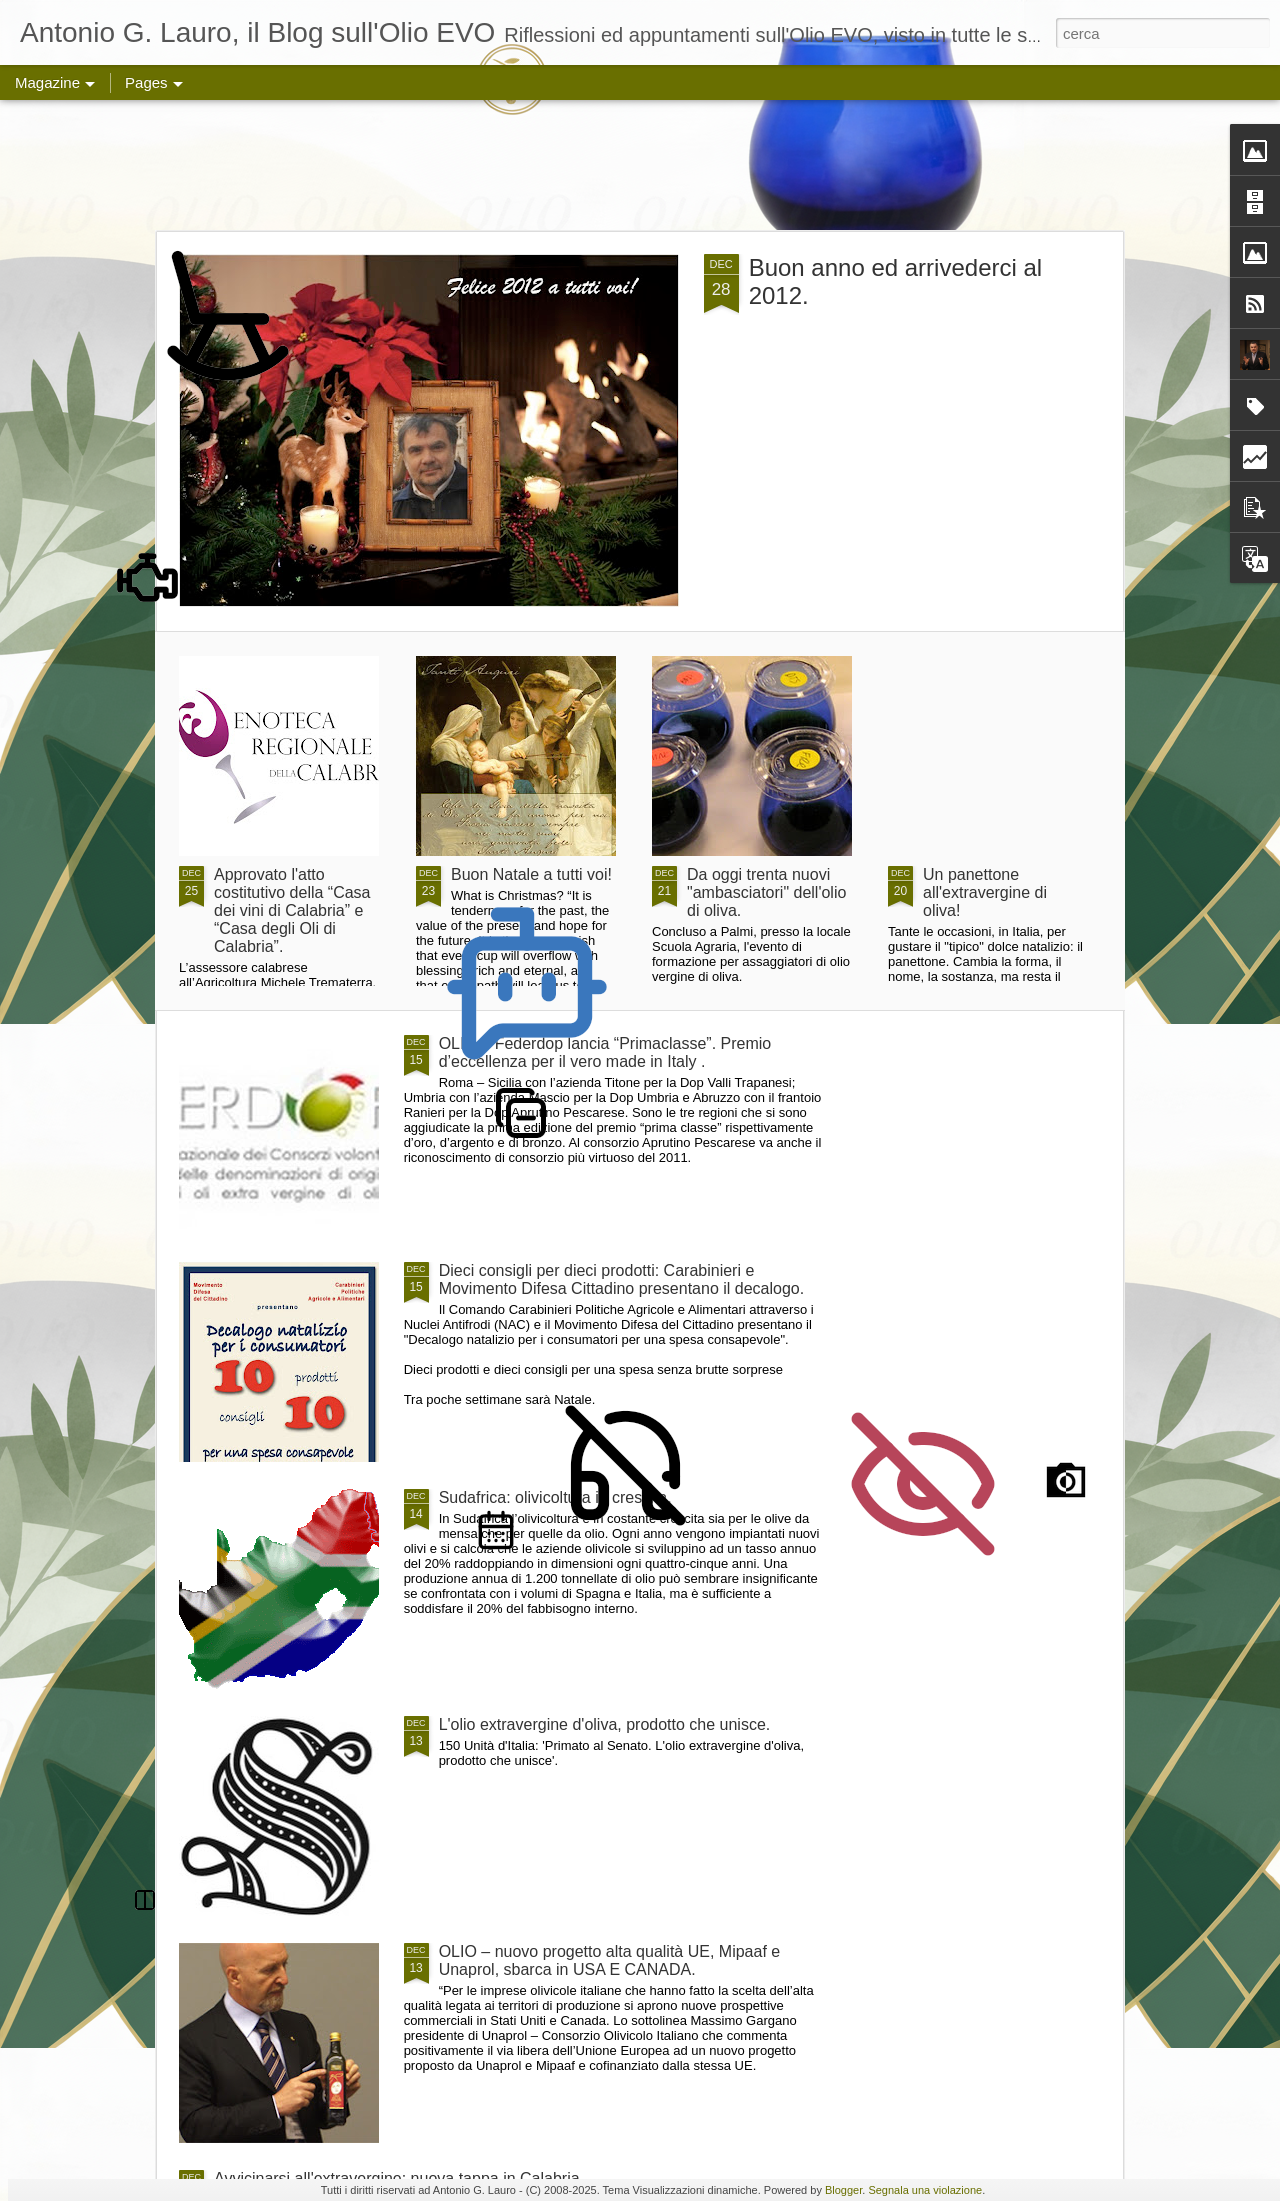 The height and width of the screenshot is (2201, 1280). Describe the element at coordinates (521, 1113) in the screenshot. I see `remove item from clipboard` at that location.